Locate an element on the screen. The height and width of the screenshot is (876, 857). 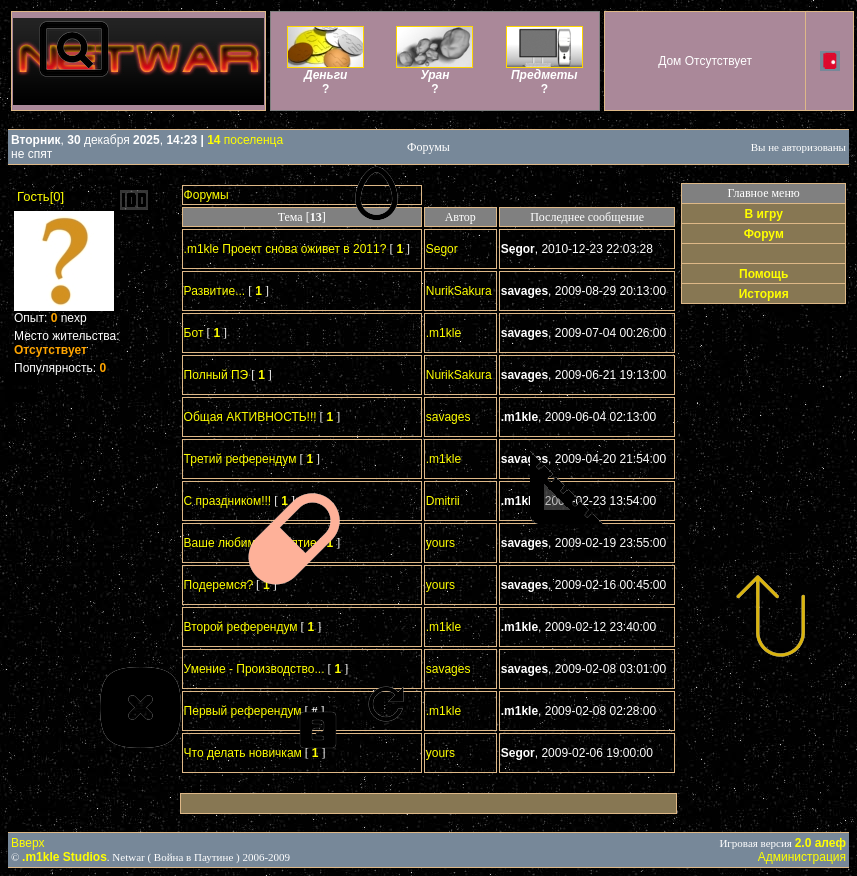
close or dismiss a modal window is located at coordinates (140, 707).